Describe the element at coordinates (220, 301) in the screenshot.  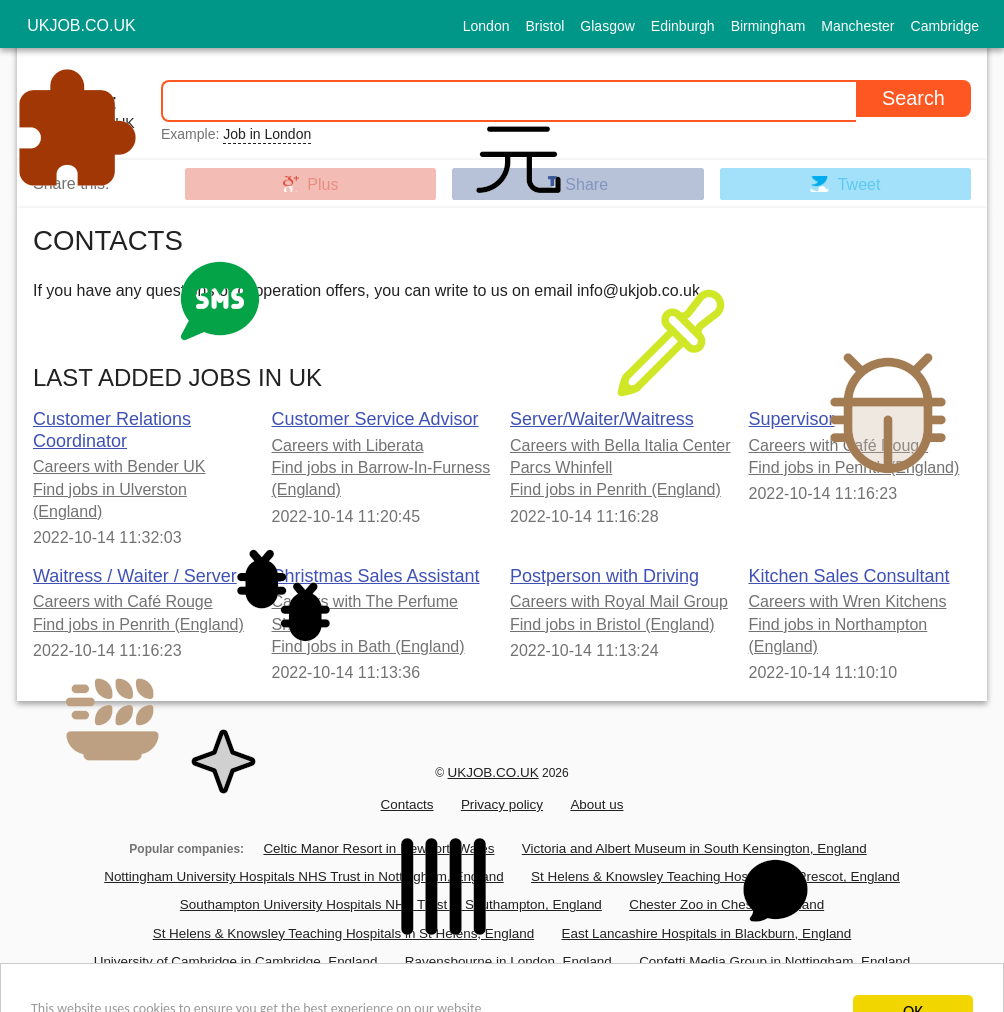
I see `open text messaging app` at that location.